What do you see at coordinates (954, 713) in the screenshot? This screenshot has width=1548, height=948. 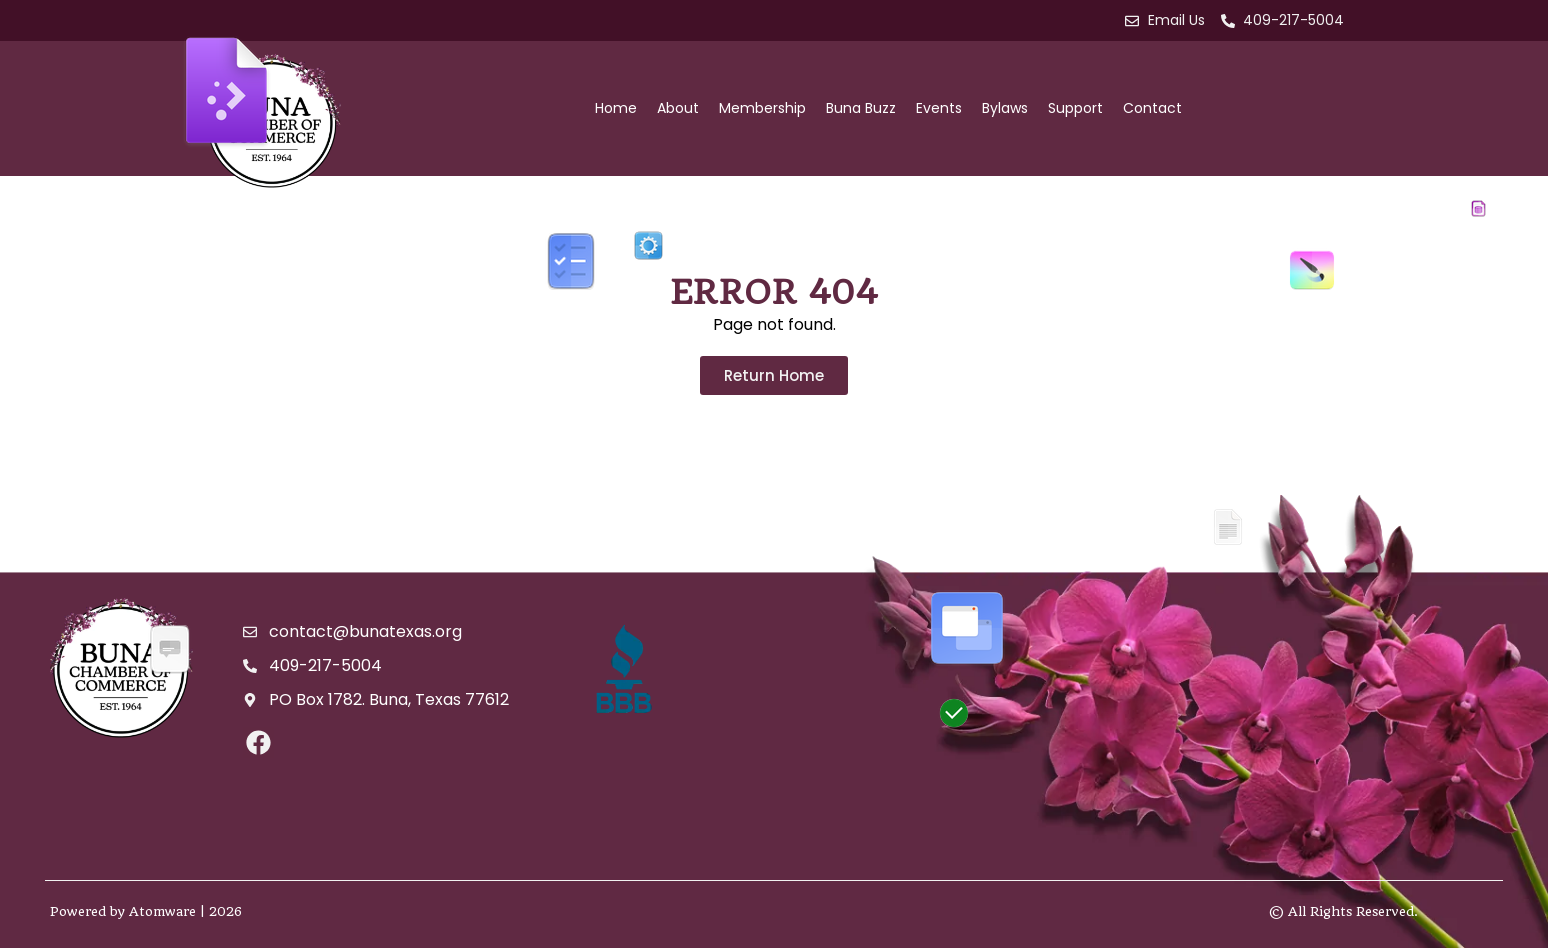 I see `indicates file has been successfully synced` at bounding box center [954, 713].